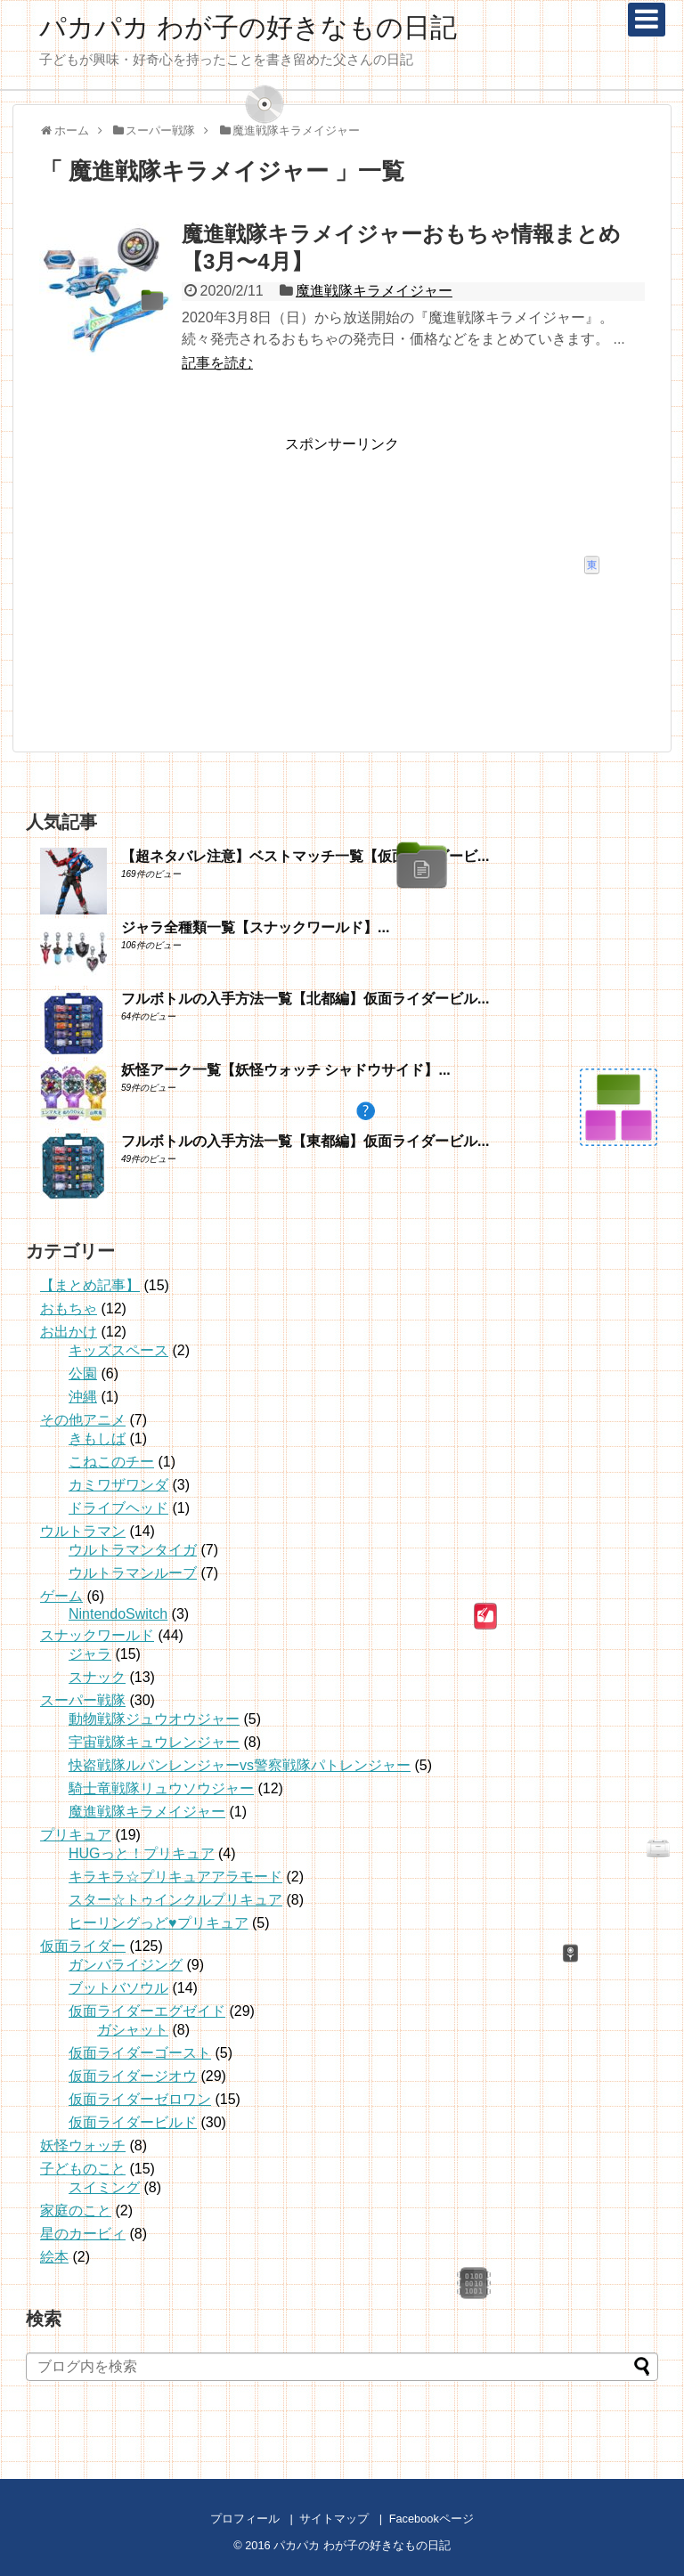  Describe the element at coordinates (485, 1616) in the screenshot. I see `an eps vector file` at that location.